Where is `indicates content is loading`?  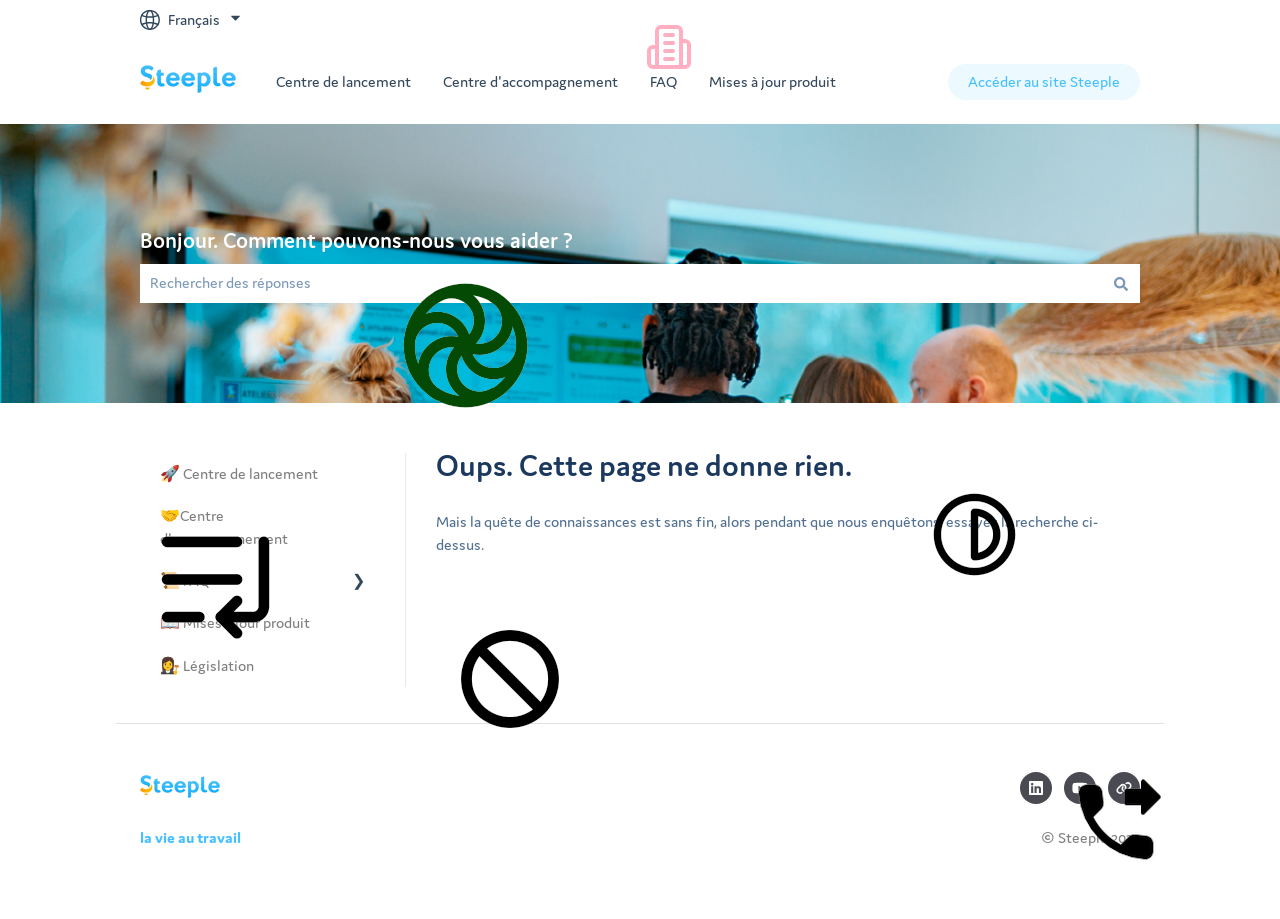
indicates content is loading is located at coordinates (465, 345).